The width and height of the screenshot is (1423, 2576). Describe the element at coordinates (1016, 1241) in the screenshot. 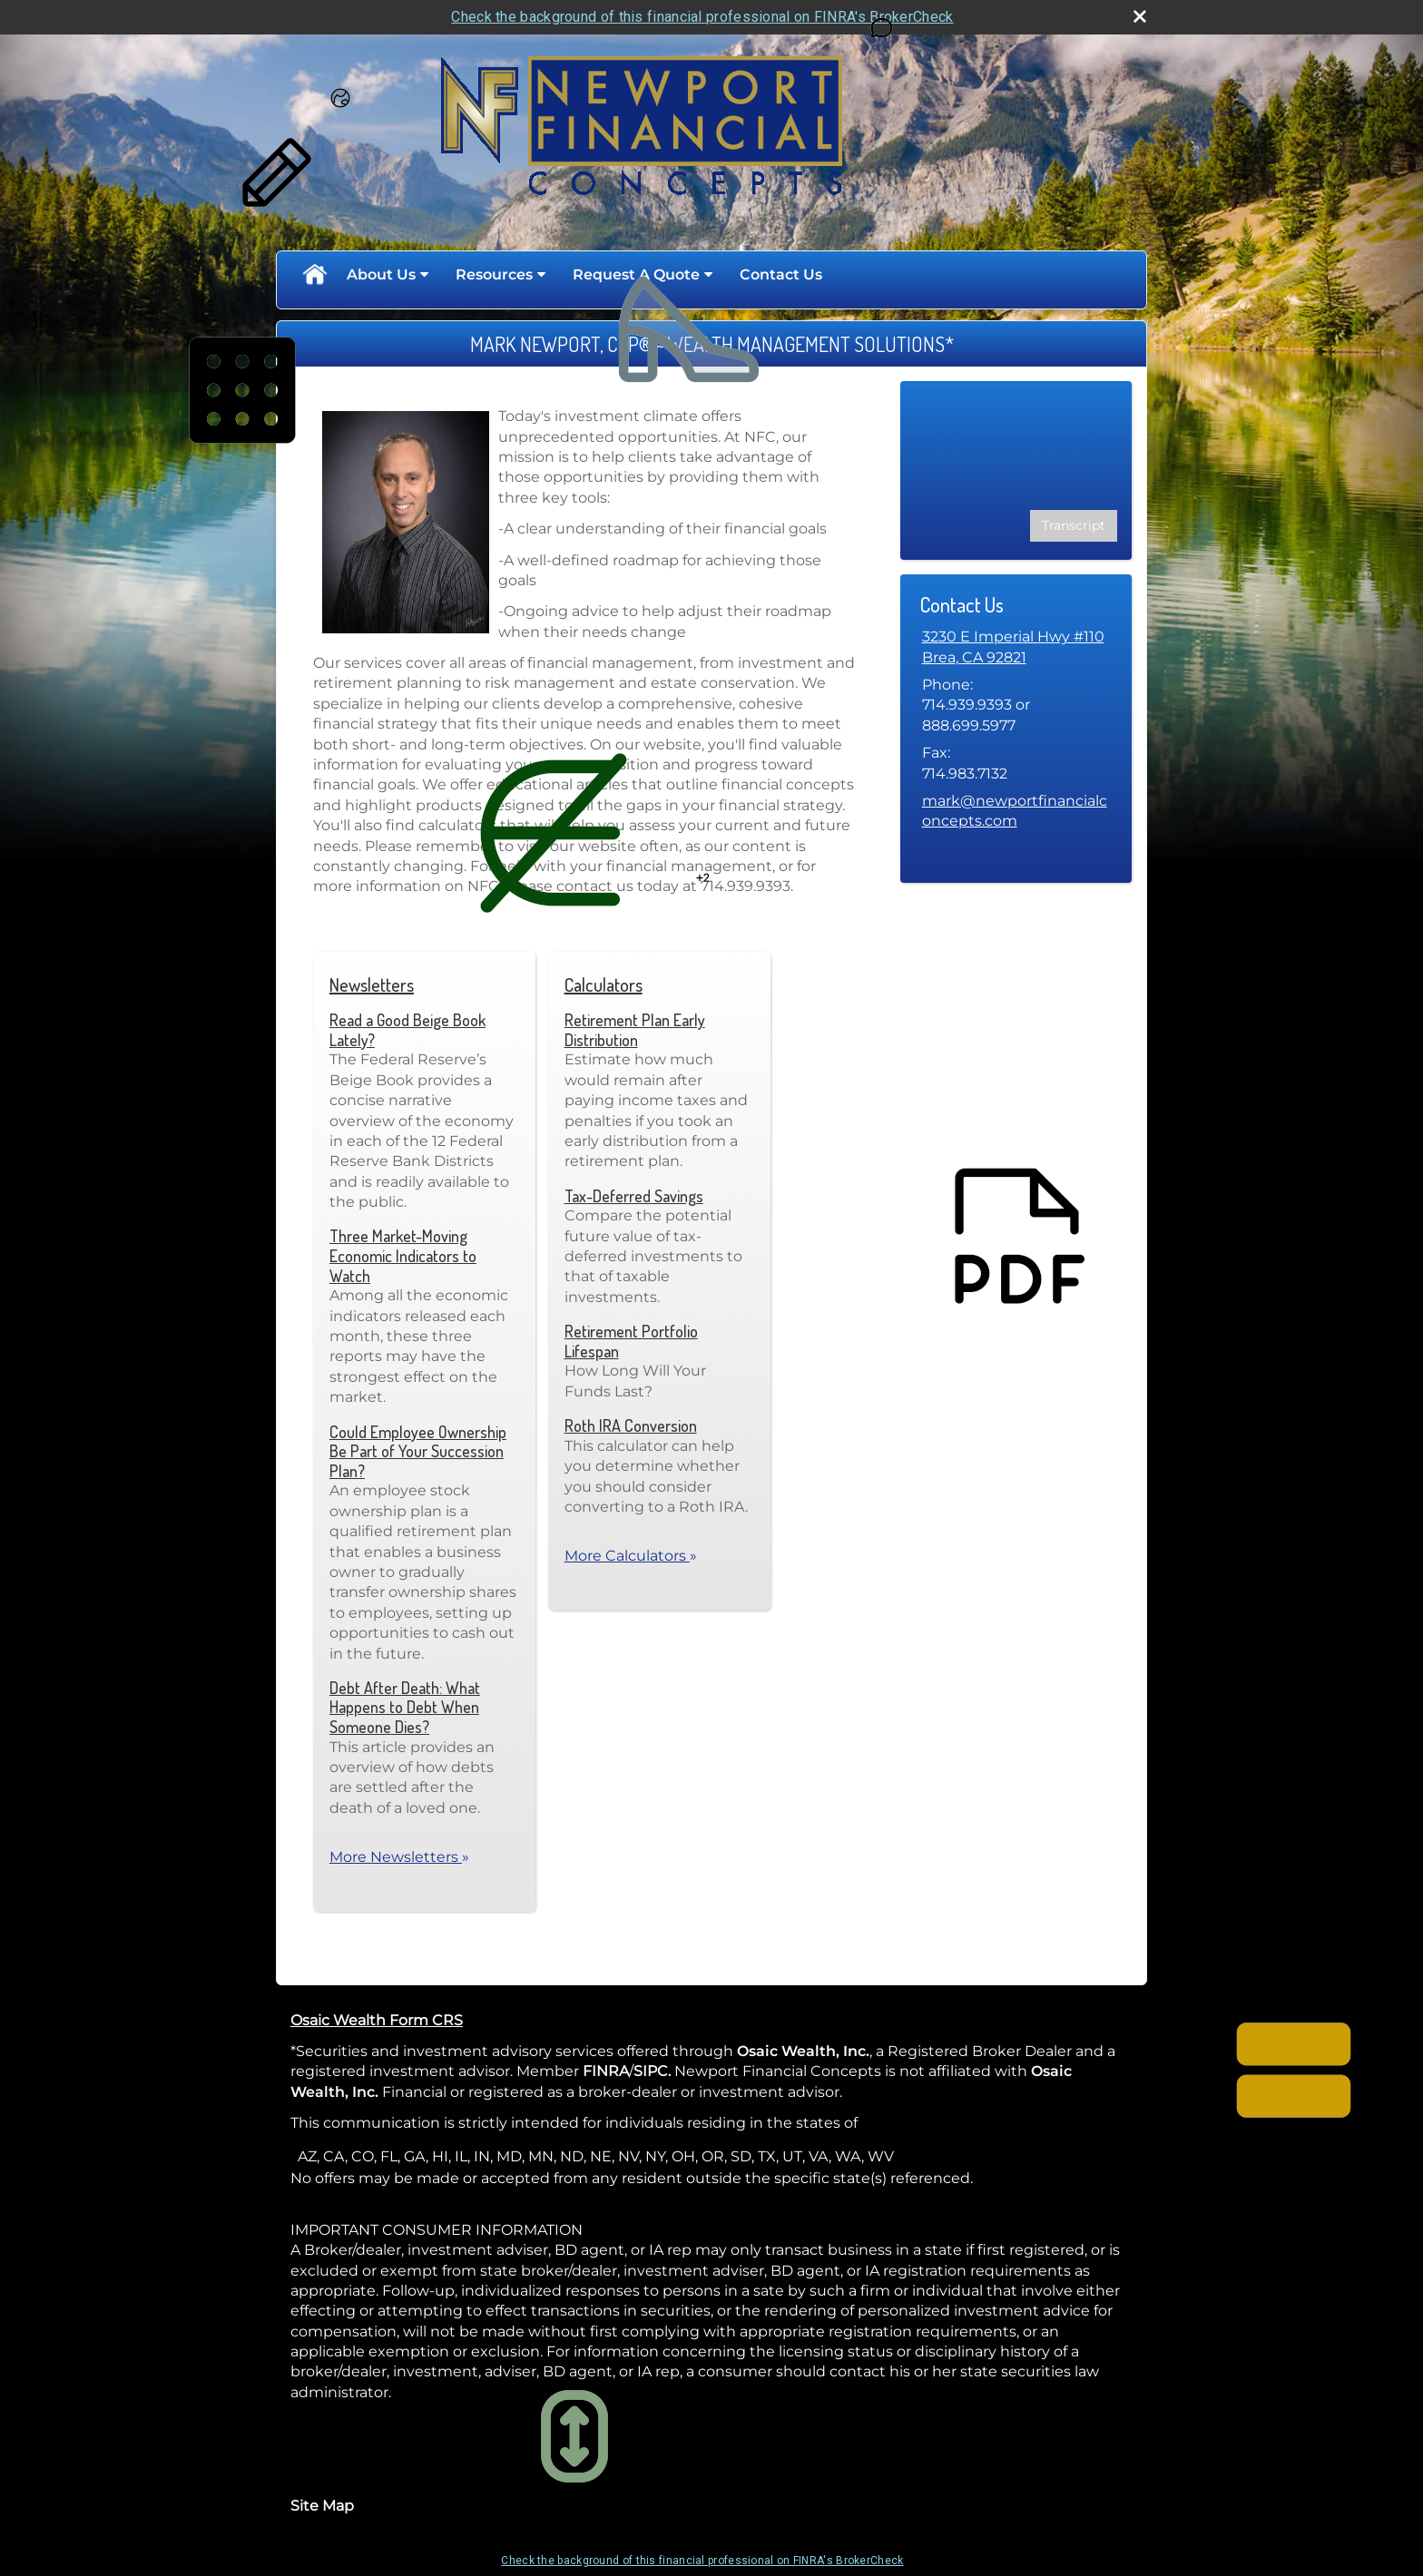

I see `view or open a PDF document` at that location.